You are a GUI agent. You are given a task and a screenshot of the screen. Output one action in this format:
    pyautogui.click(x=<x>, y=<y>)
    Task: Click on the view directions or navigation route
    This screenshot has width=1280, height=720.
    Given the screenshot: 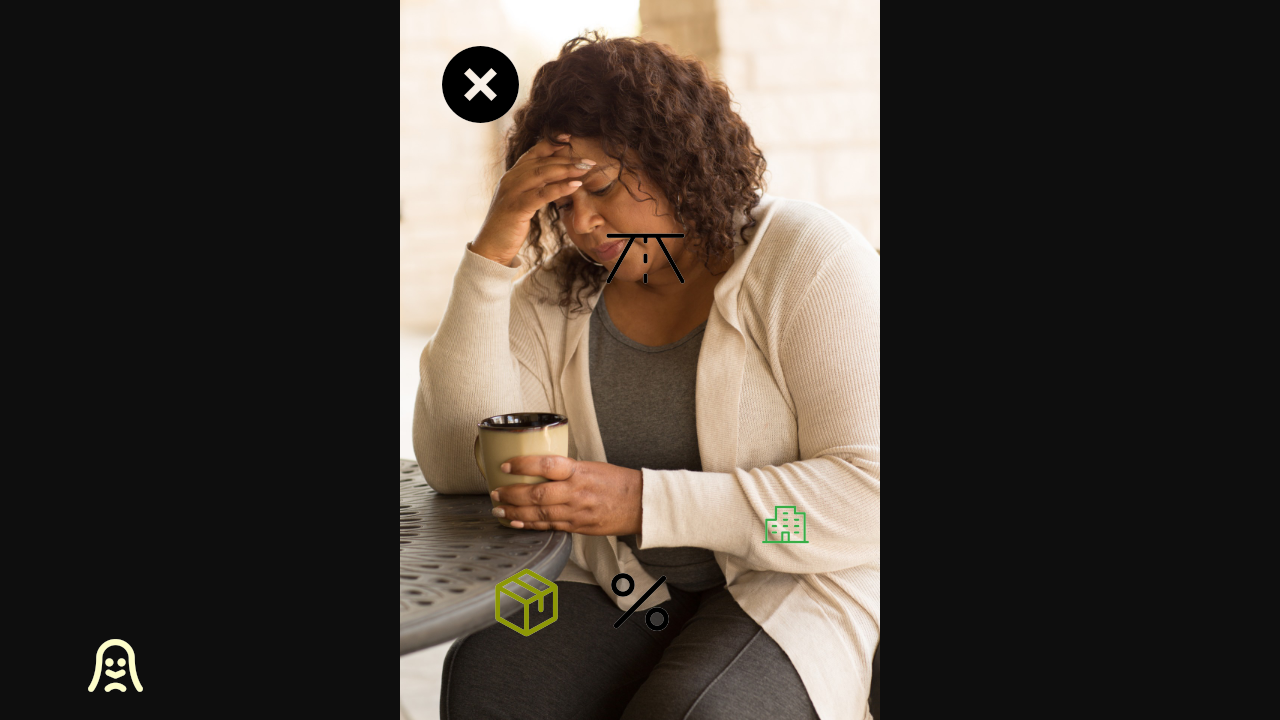 What is the action you would take?
    pyautogui.click(x=645, y=258)
    